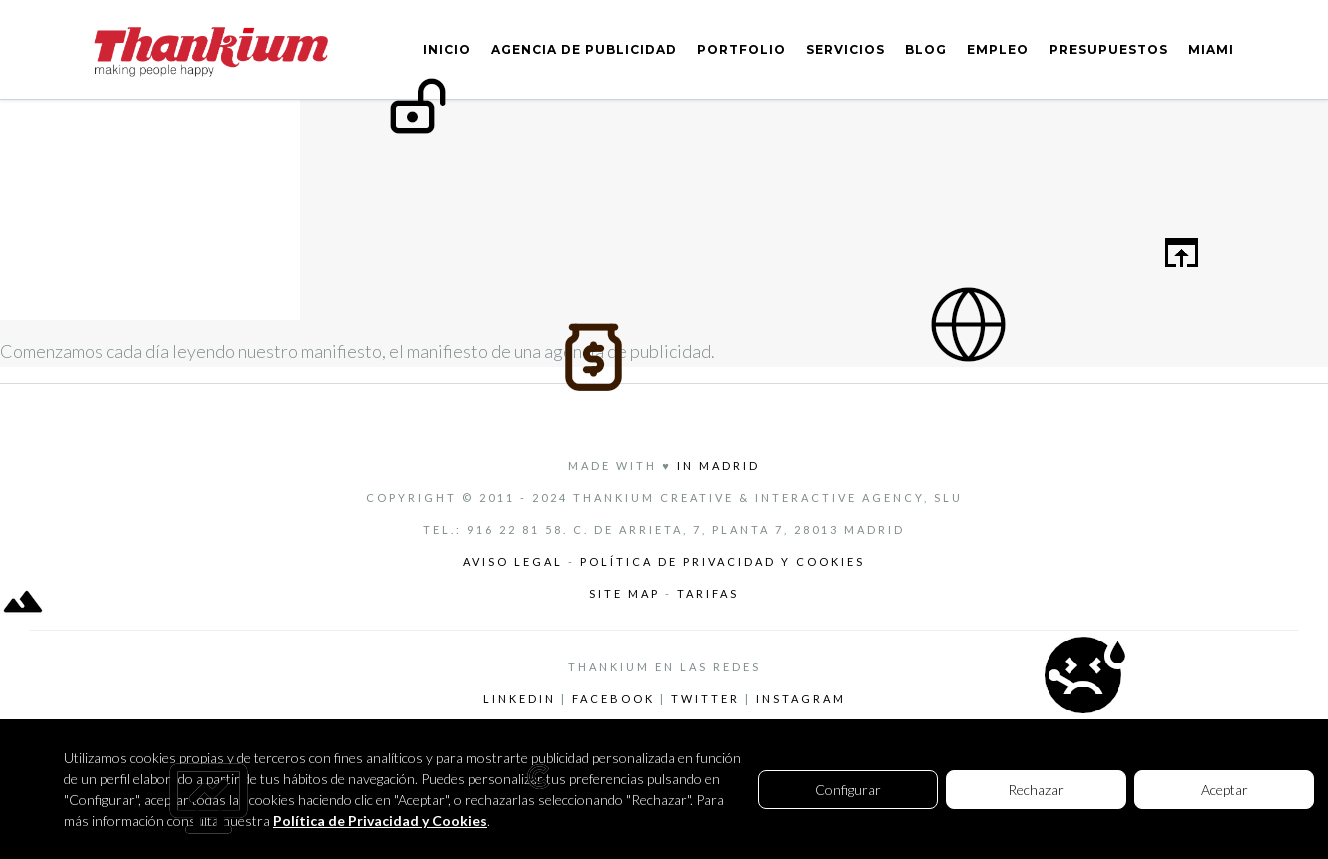 The width and height of the screenshot is (1328, 859). What do you see at coordinates (1181, 252) in the screenshot?
I see `open link in browser` at bounding box center [1181, 252].